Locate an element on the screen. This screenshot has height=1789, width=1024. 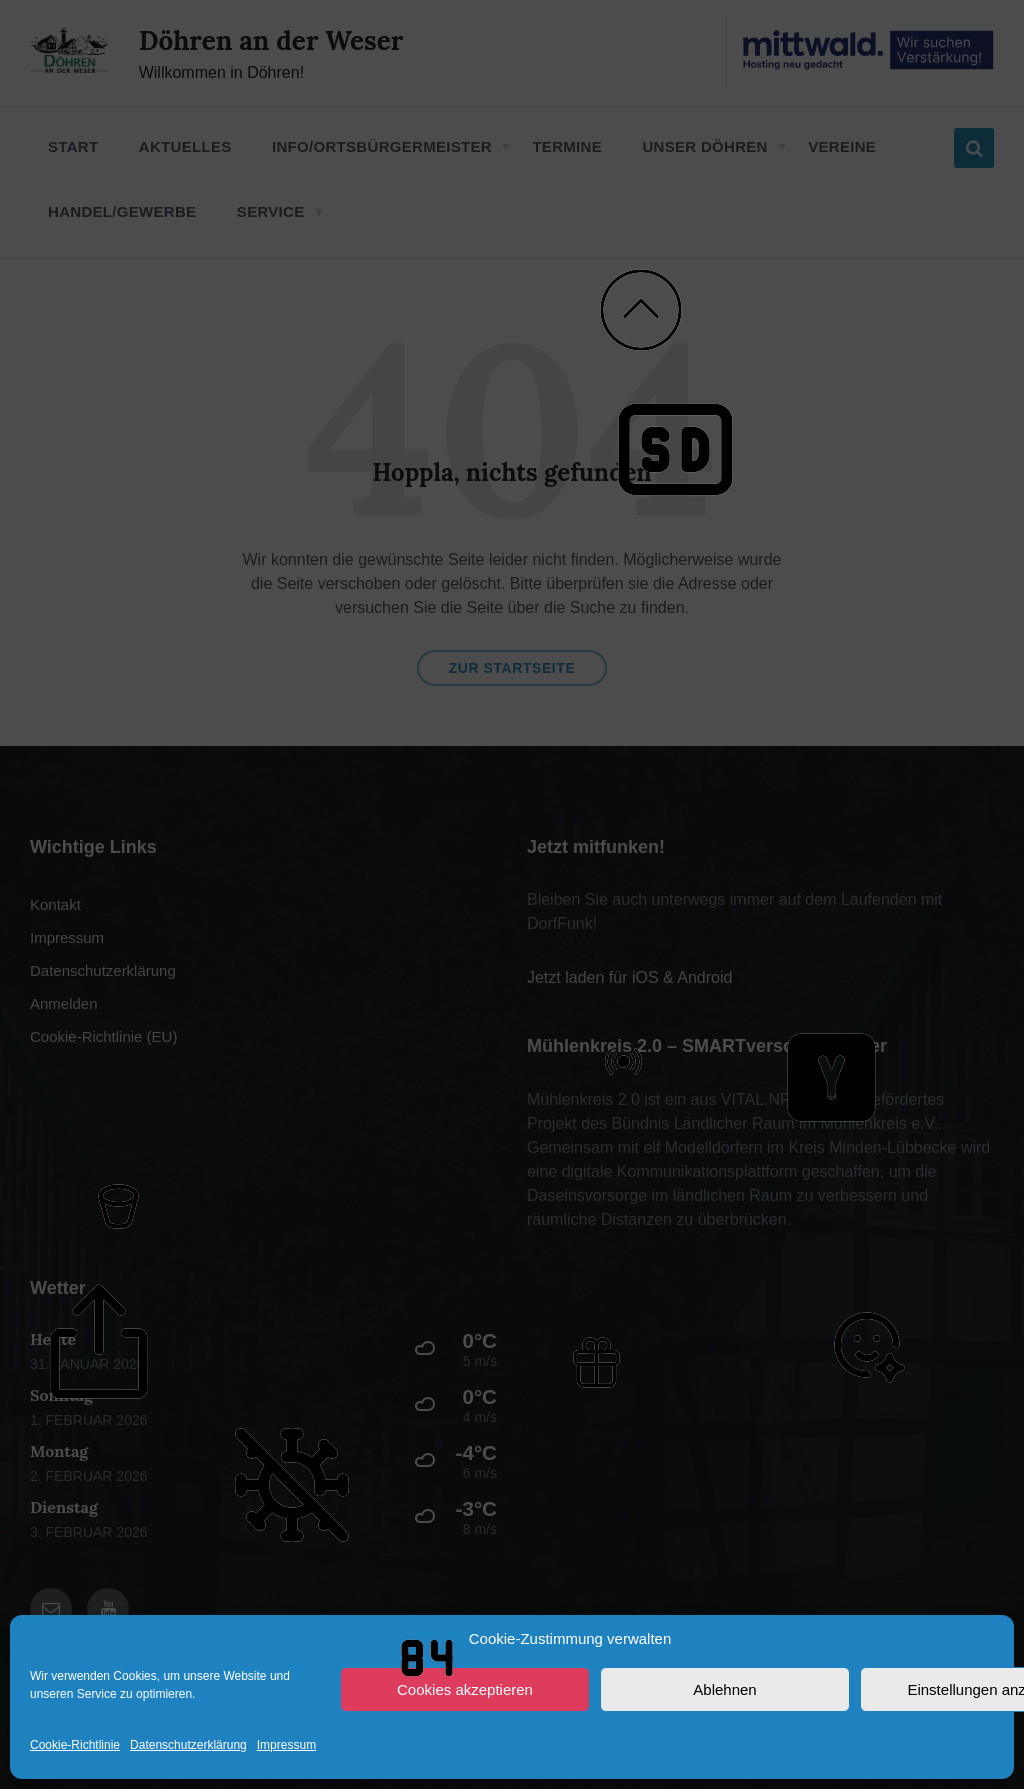
scroll up or return to top is located at coordinates (641, 310).